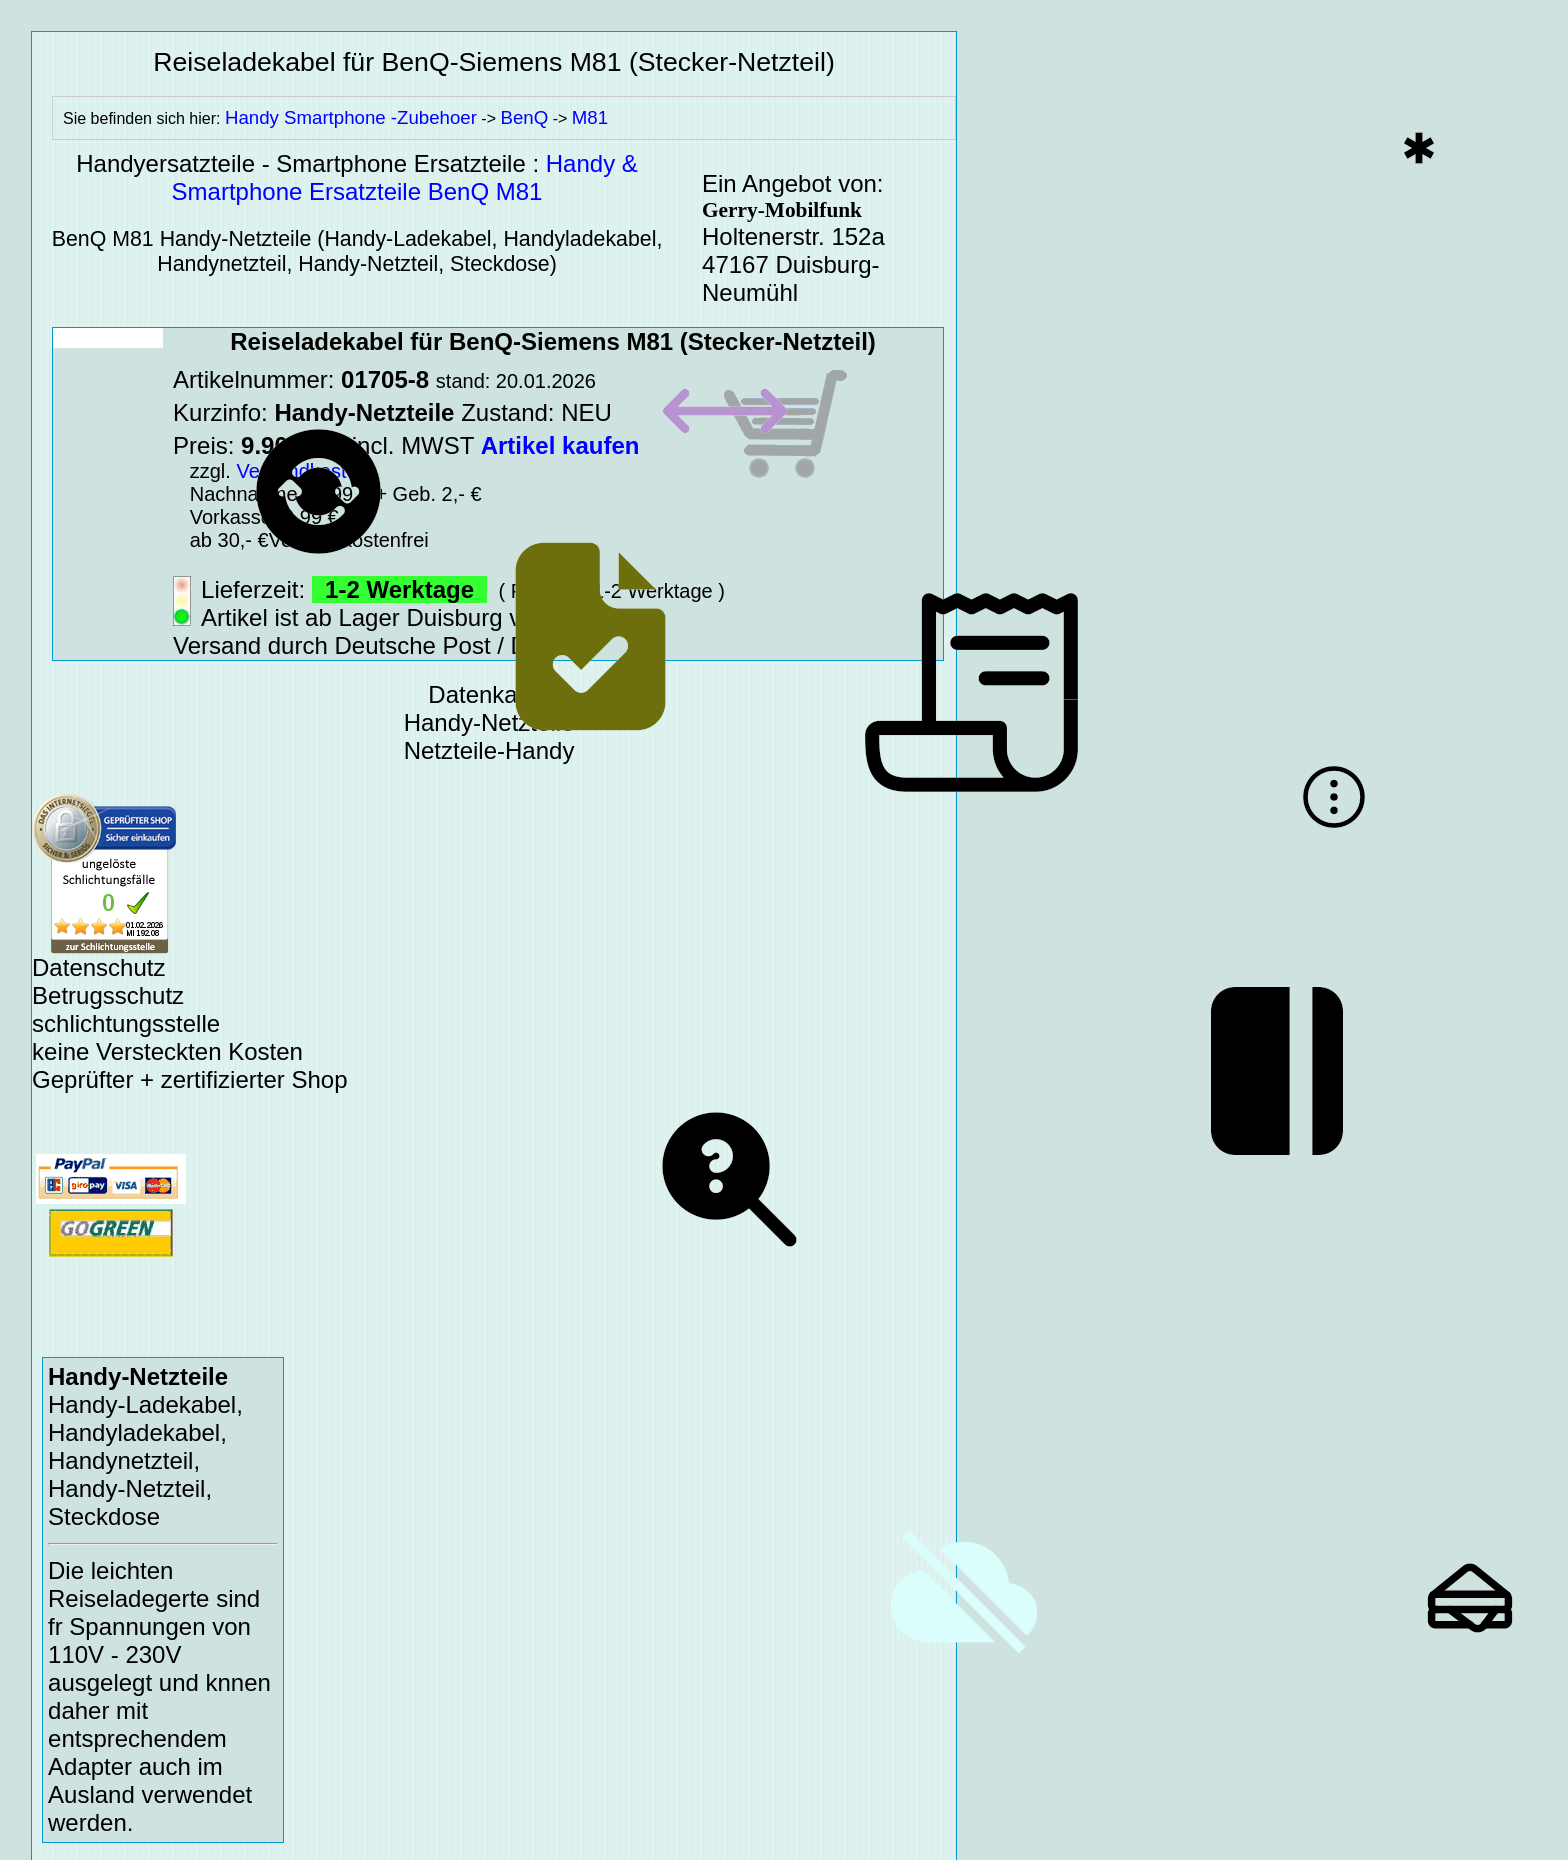 The height and width of the screenshot is (1860, 1568). Describe the element at coordinates (1470, 1598) in the screenshot. I see `access food or restaurant options` at that location.